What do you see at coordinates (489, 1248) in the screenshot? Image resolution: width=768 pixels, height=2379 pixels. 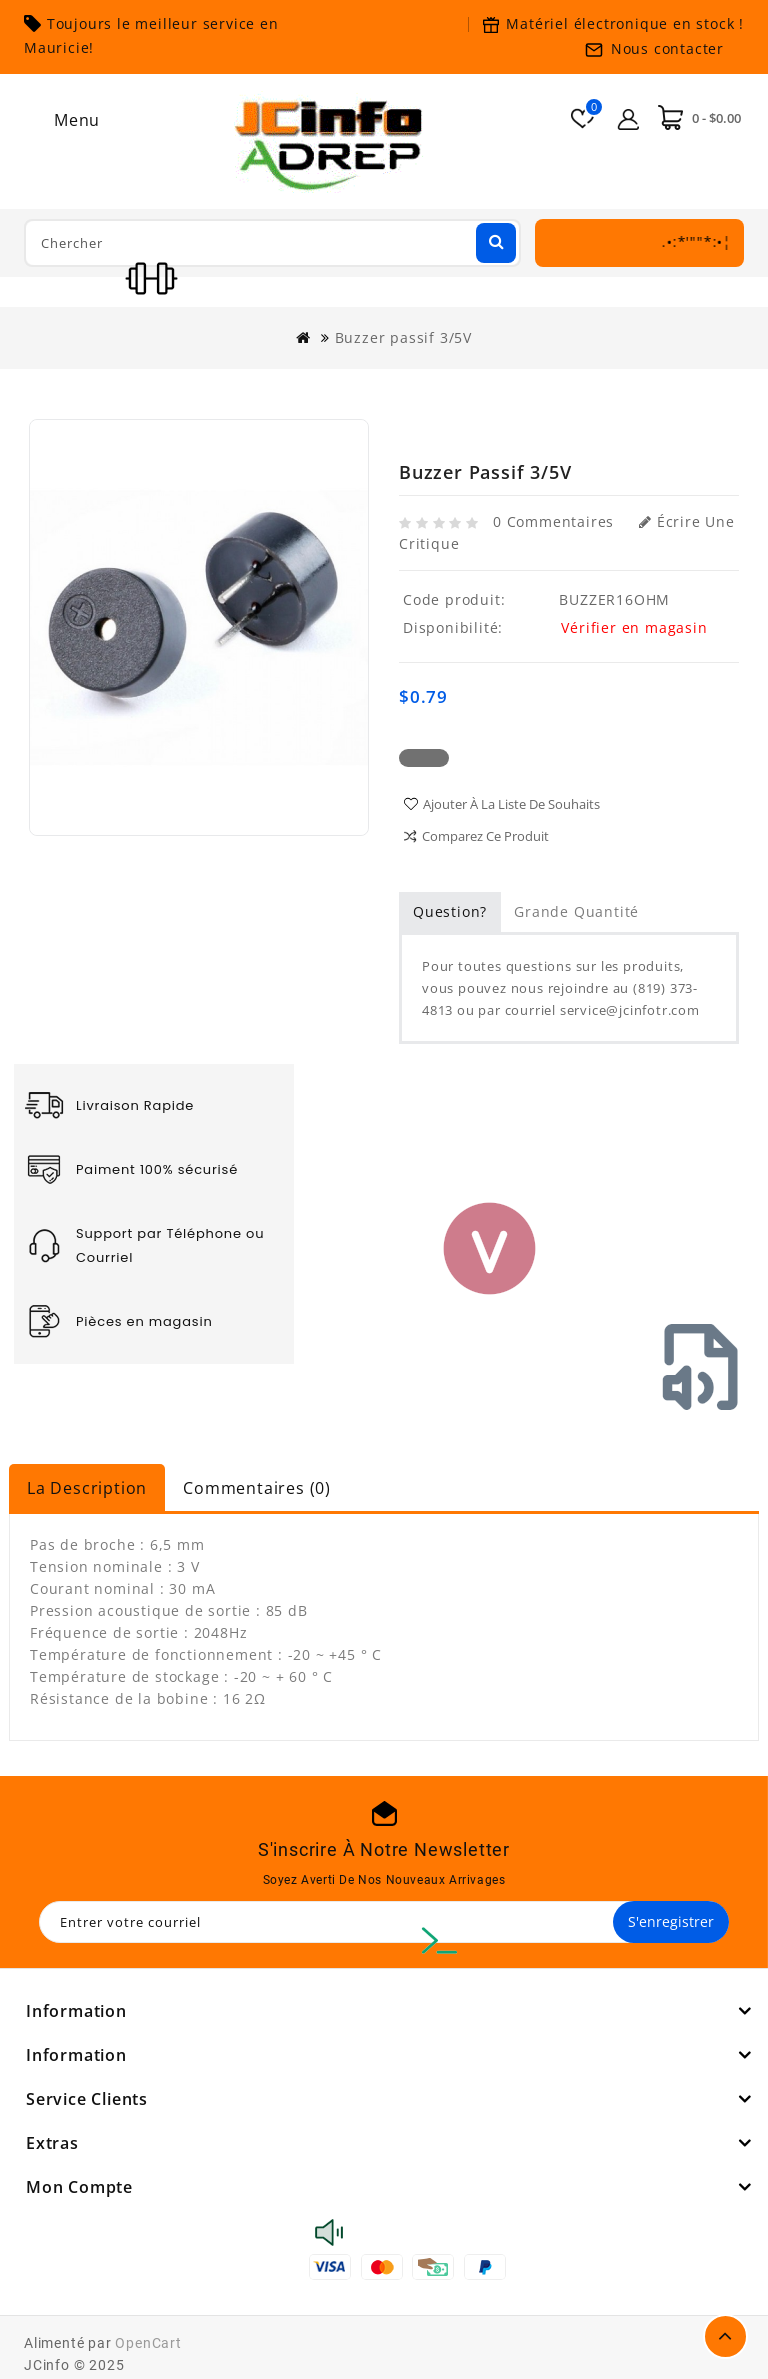 I see `indicates a verified status or account` at bounding box center [489, 1248].